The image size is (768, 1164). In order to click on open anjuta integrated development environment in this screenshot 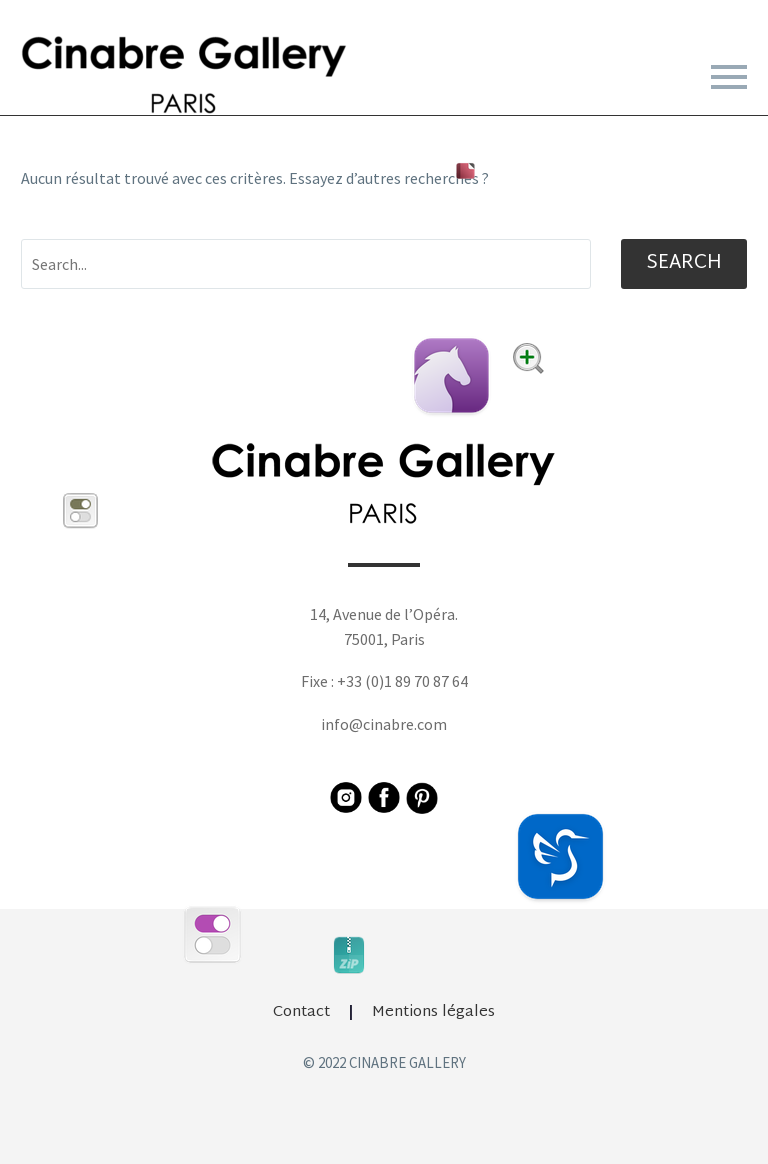, I will do `click(451, 375)`.